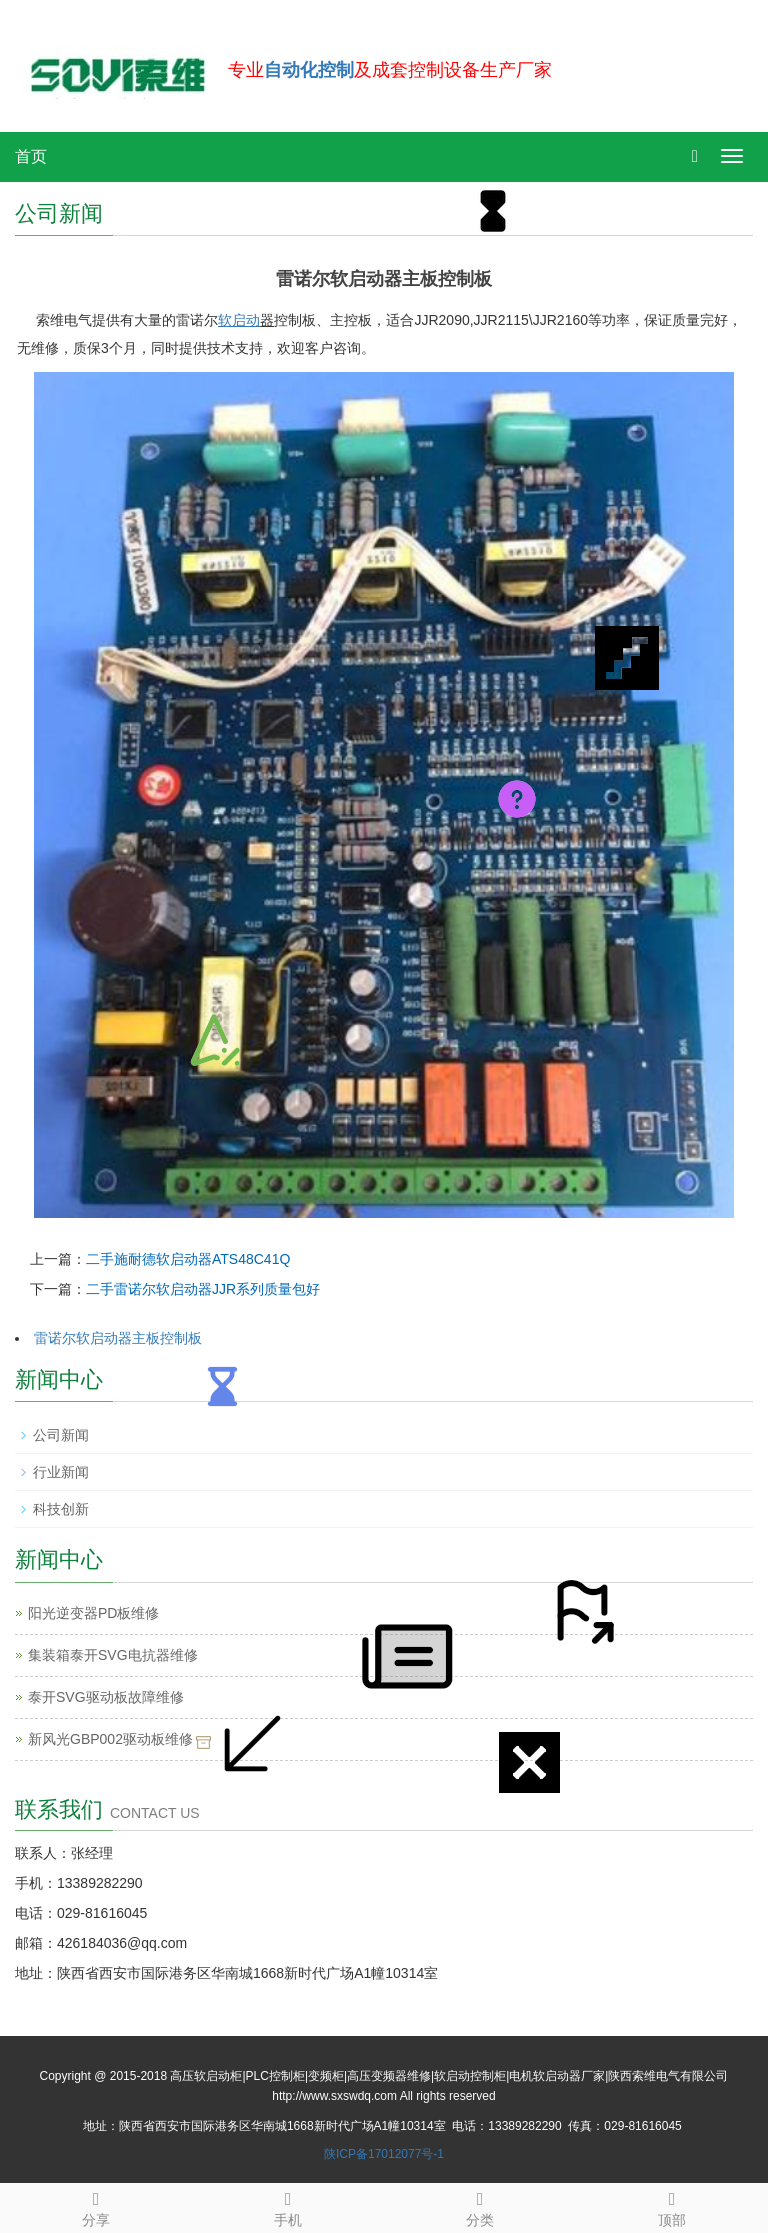 The height and width of the screenshot is (2233, 768). What do you see at coordinates (493, 211) in the screenshot?
I see `indicates a process is loading or in progress` at bounding box center [493, 211].